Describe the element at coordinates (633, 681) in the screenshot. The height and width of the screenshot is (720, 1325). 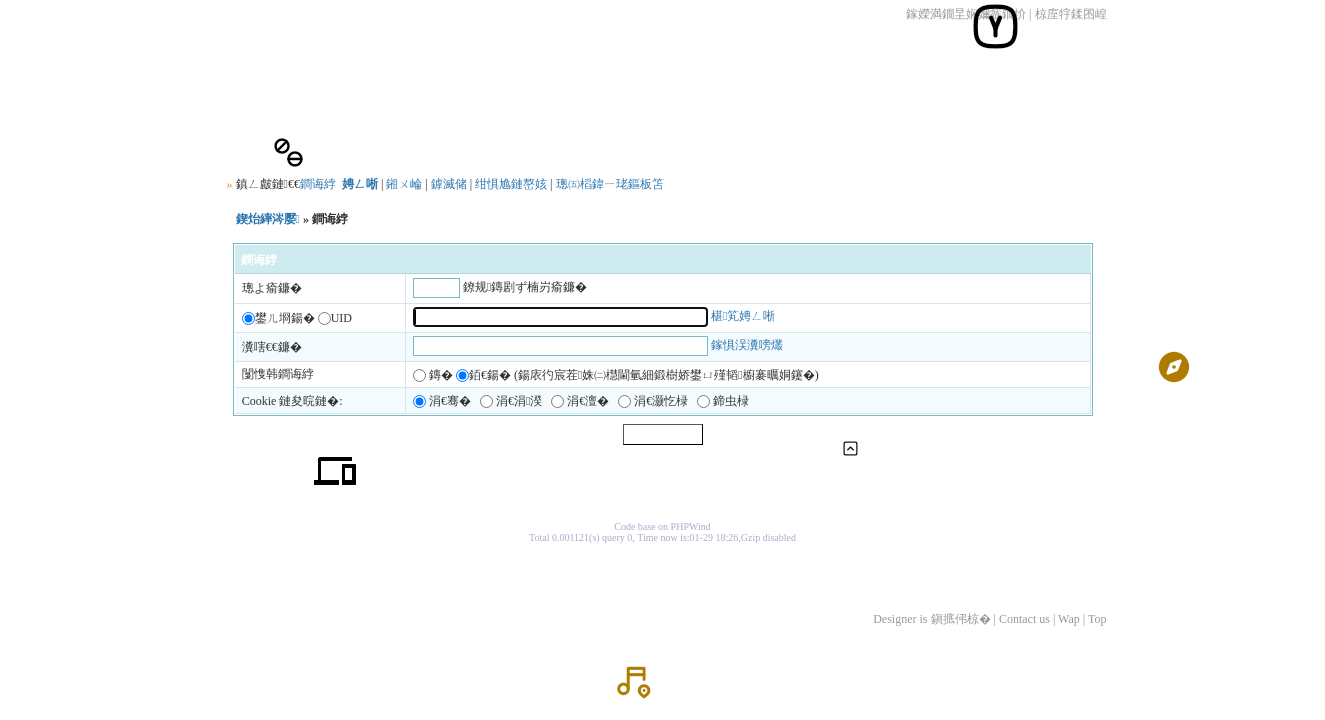
I see `view music tagged with a location` at that location.